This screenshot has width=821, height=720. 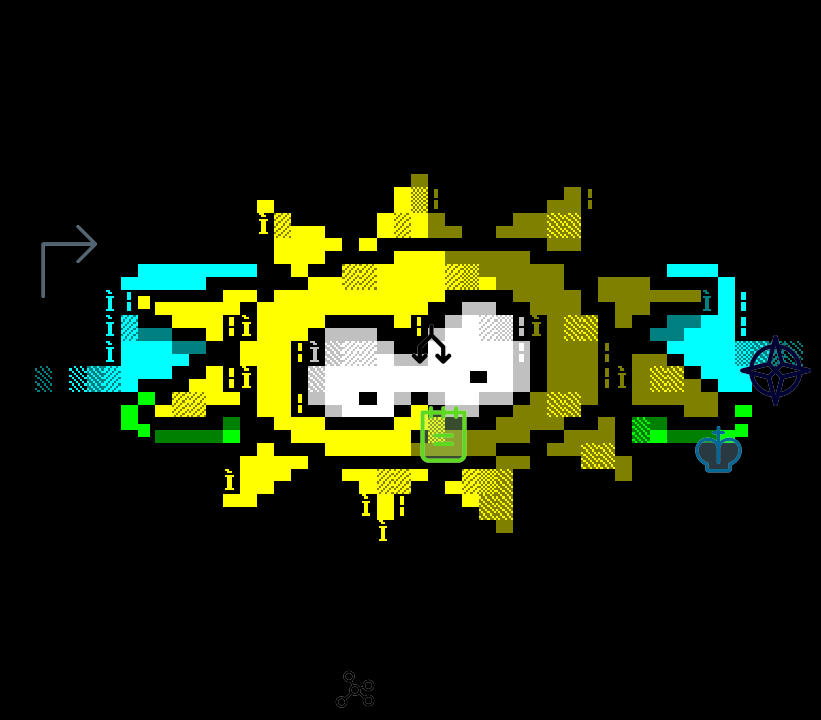 What do you see at coordinates (355, 690) in the screenshot?
I see `view network connections or relationships` at bounding box center [355, 690].